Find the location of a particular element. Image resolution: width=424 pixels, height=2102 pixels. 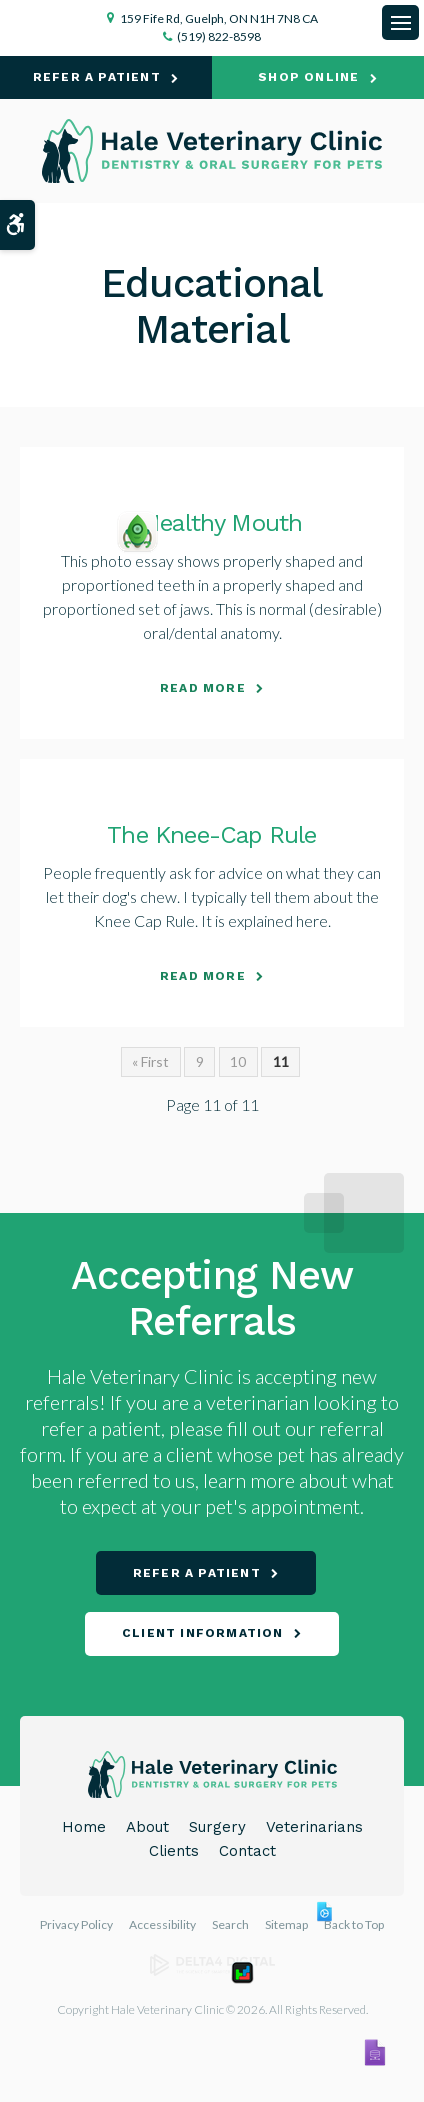

open Robo 3T MongoDB database management app is located at coordinates (137, 531).